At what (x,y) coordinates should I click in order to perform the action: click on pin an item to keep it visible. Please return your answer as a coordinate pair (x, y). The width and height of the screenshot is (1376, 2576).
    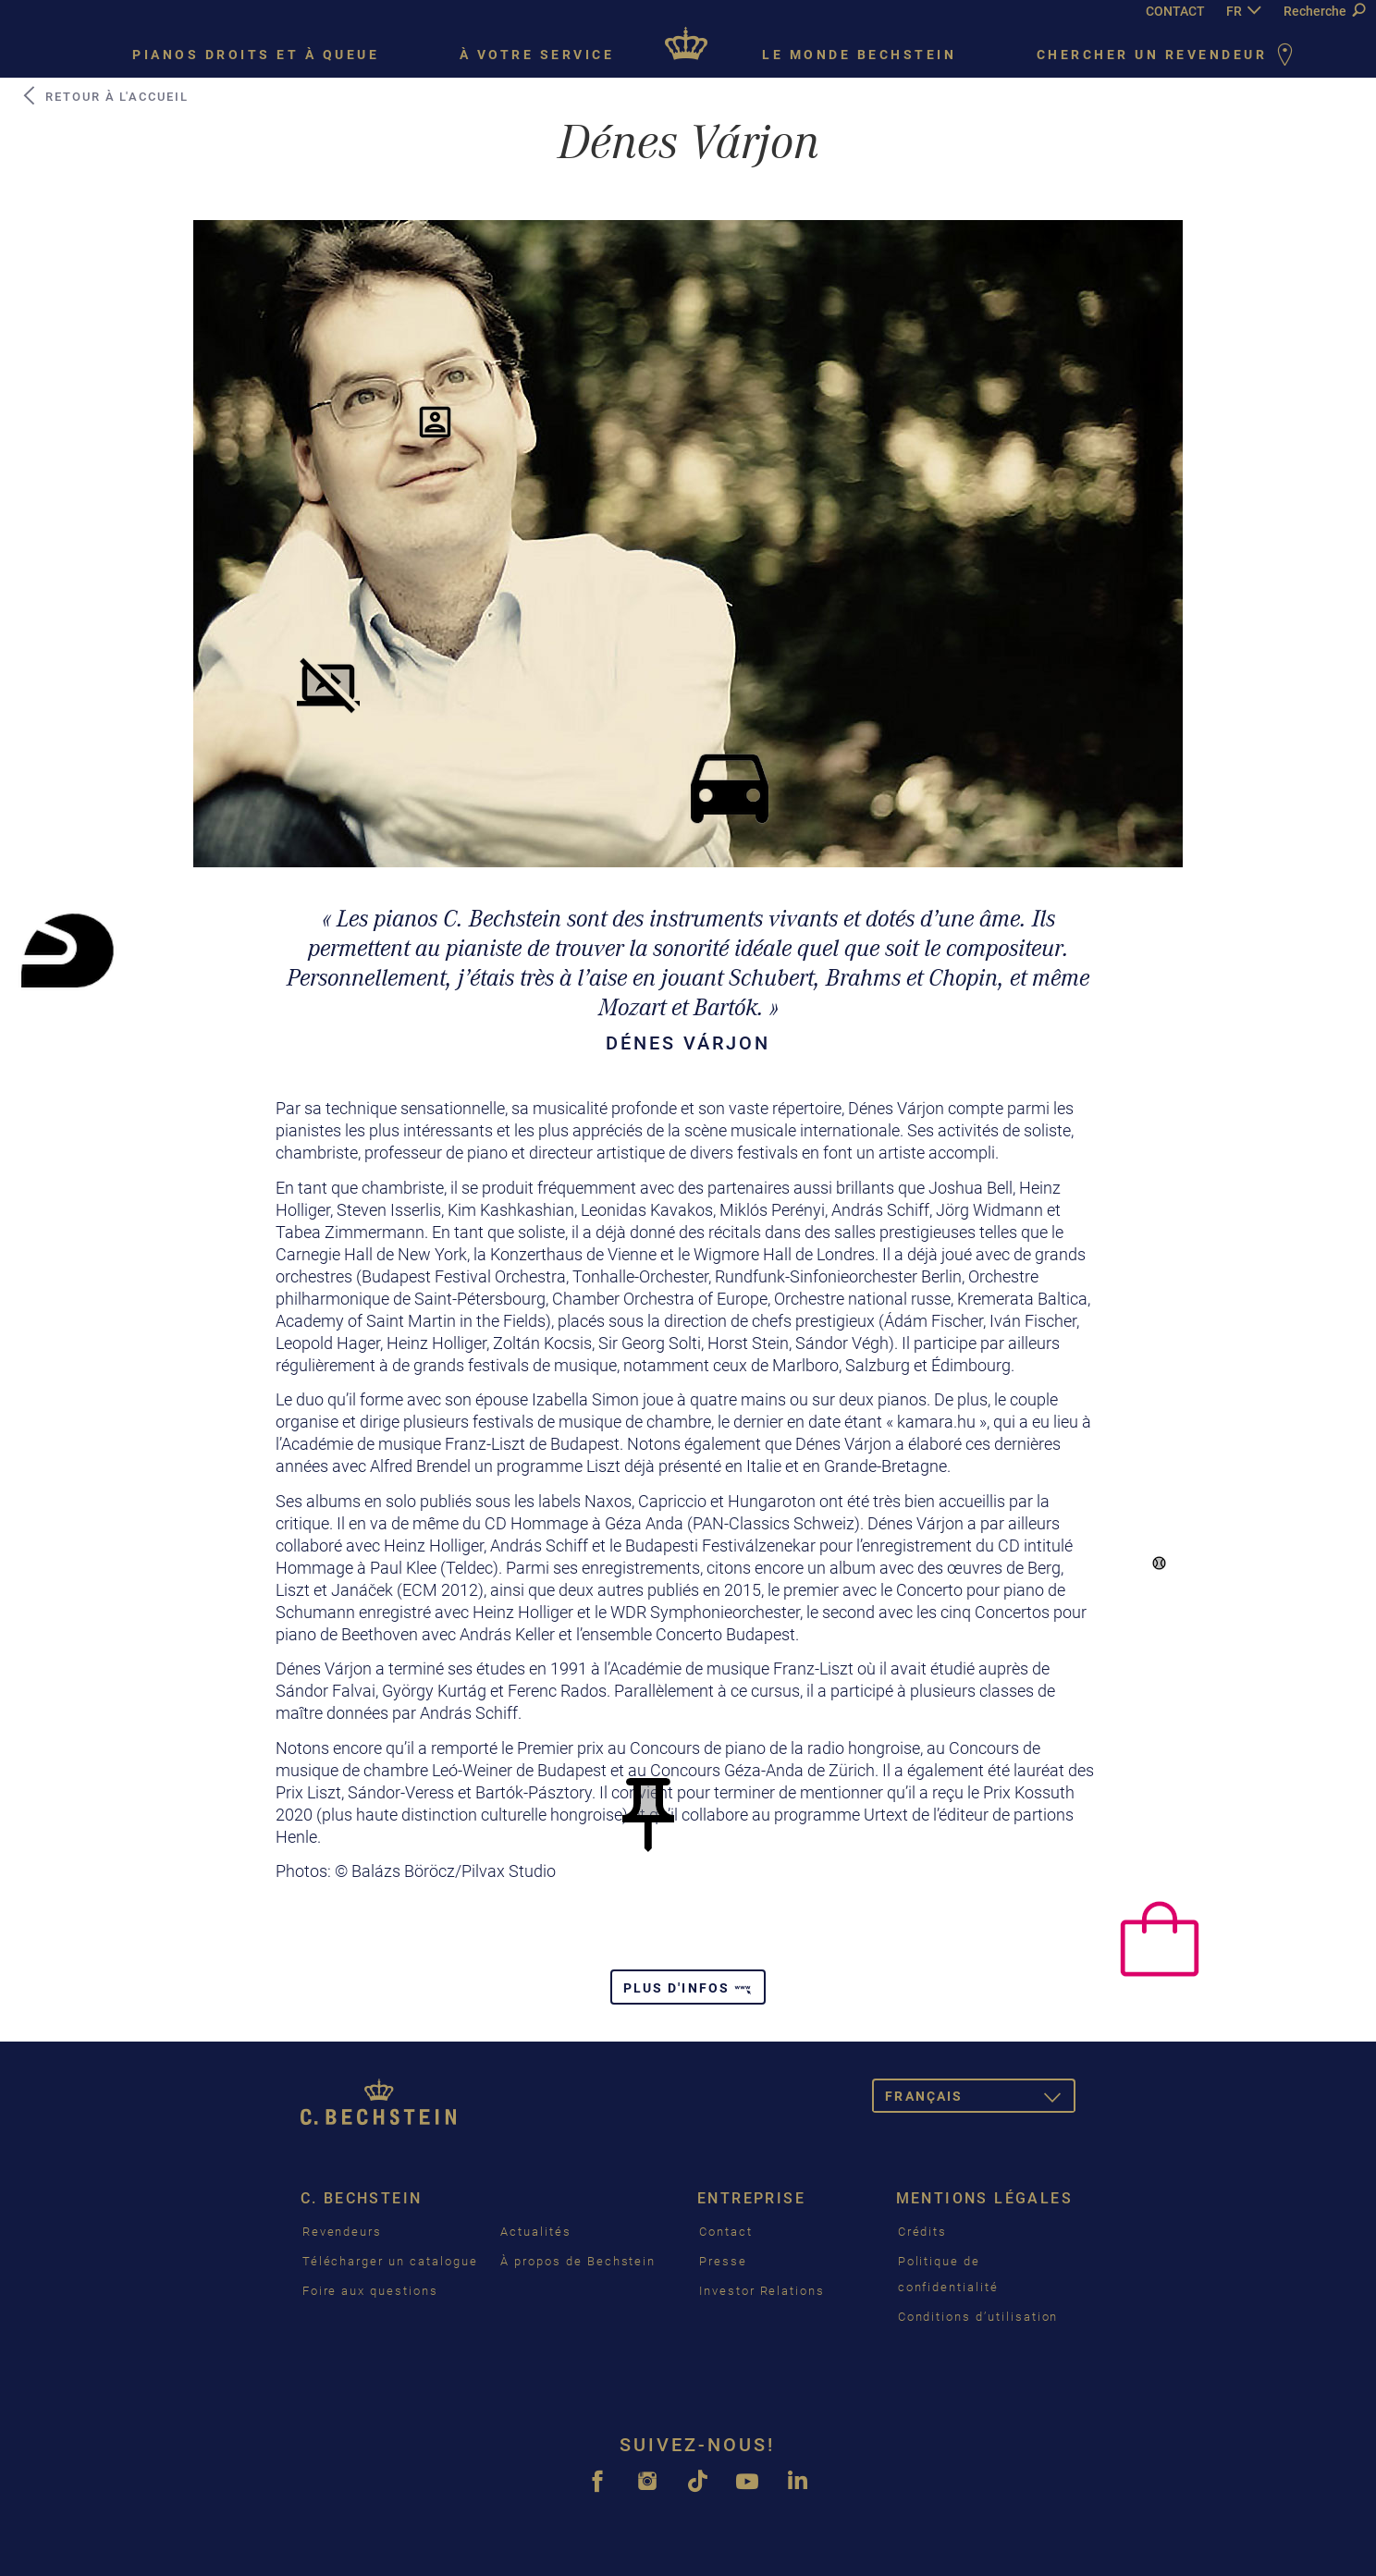
    Looking at the image, I should click on (648, 1815).